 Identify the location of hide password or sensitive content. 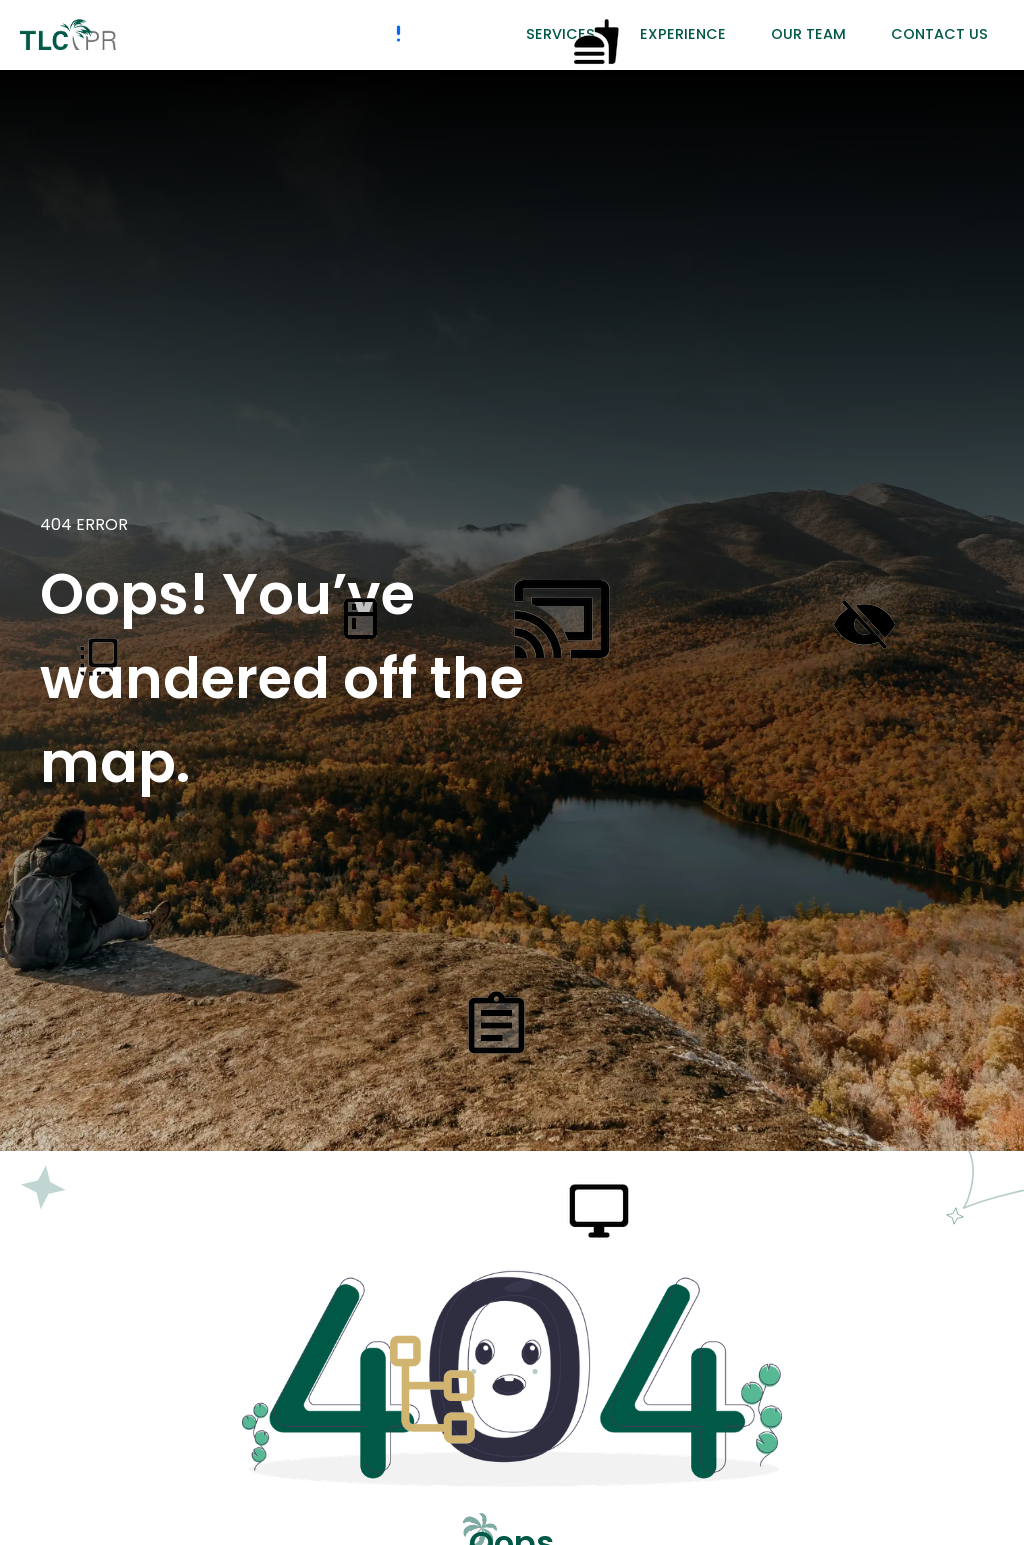
(864, 624).